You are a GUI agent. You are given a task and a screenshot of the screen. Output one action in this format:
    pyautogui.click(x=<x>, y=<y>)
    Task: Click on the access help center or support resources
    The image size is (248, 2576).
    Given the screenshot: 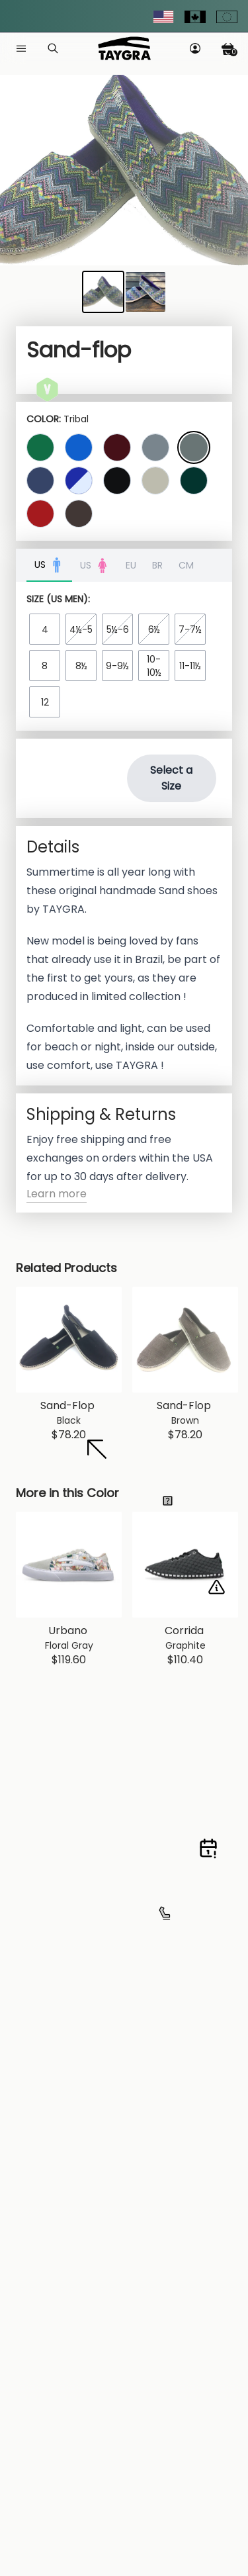 What is the action you would take?
    pyautogui.click(x=167, y=1500)
    